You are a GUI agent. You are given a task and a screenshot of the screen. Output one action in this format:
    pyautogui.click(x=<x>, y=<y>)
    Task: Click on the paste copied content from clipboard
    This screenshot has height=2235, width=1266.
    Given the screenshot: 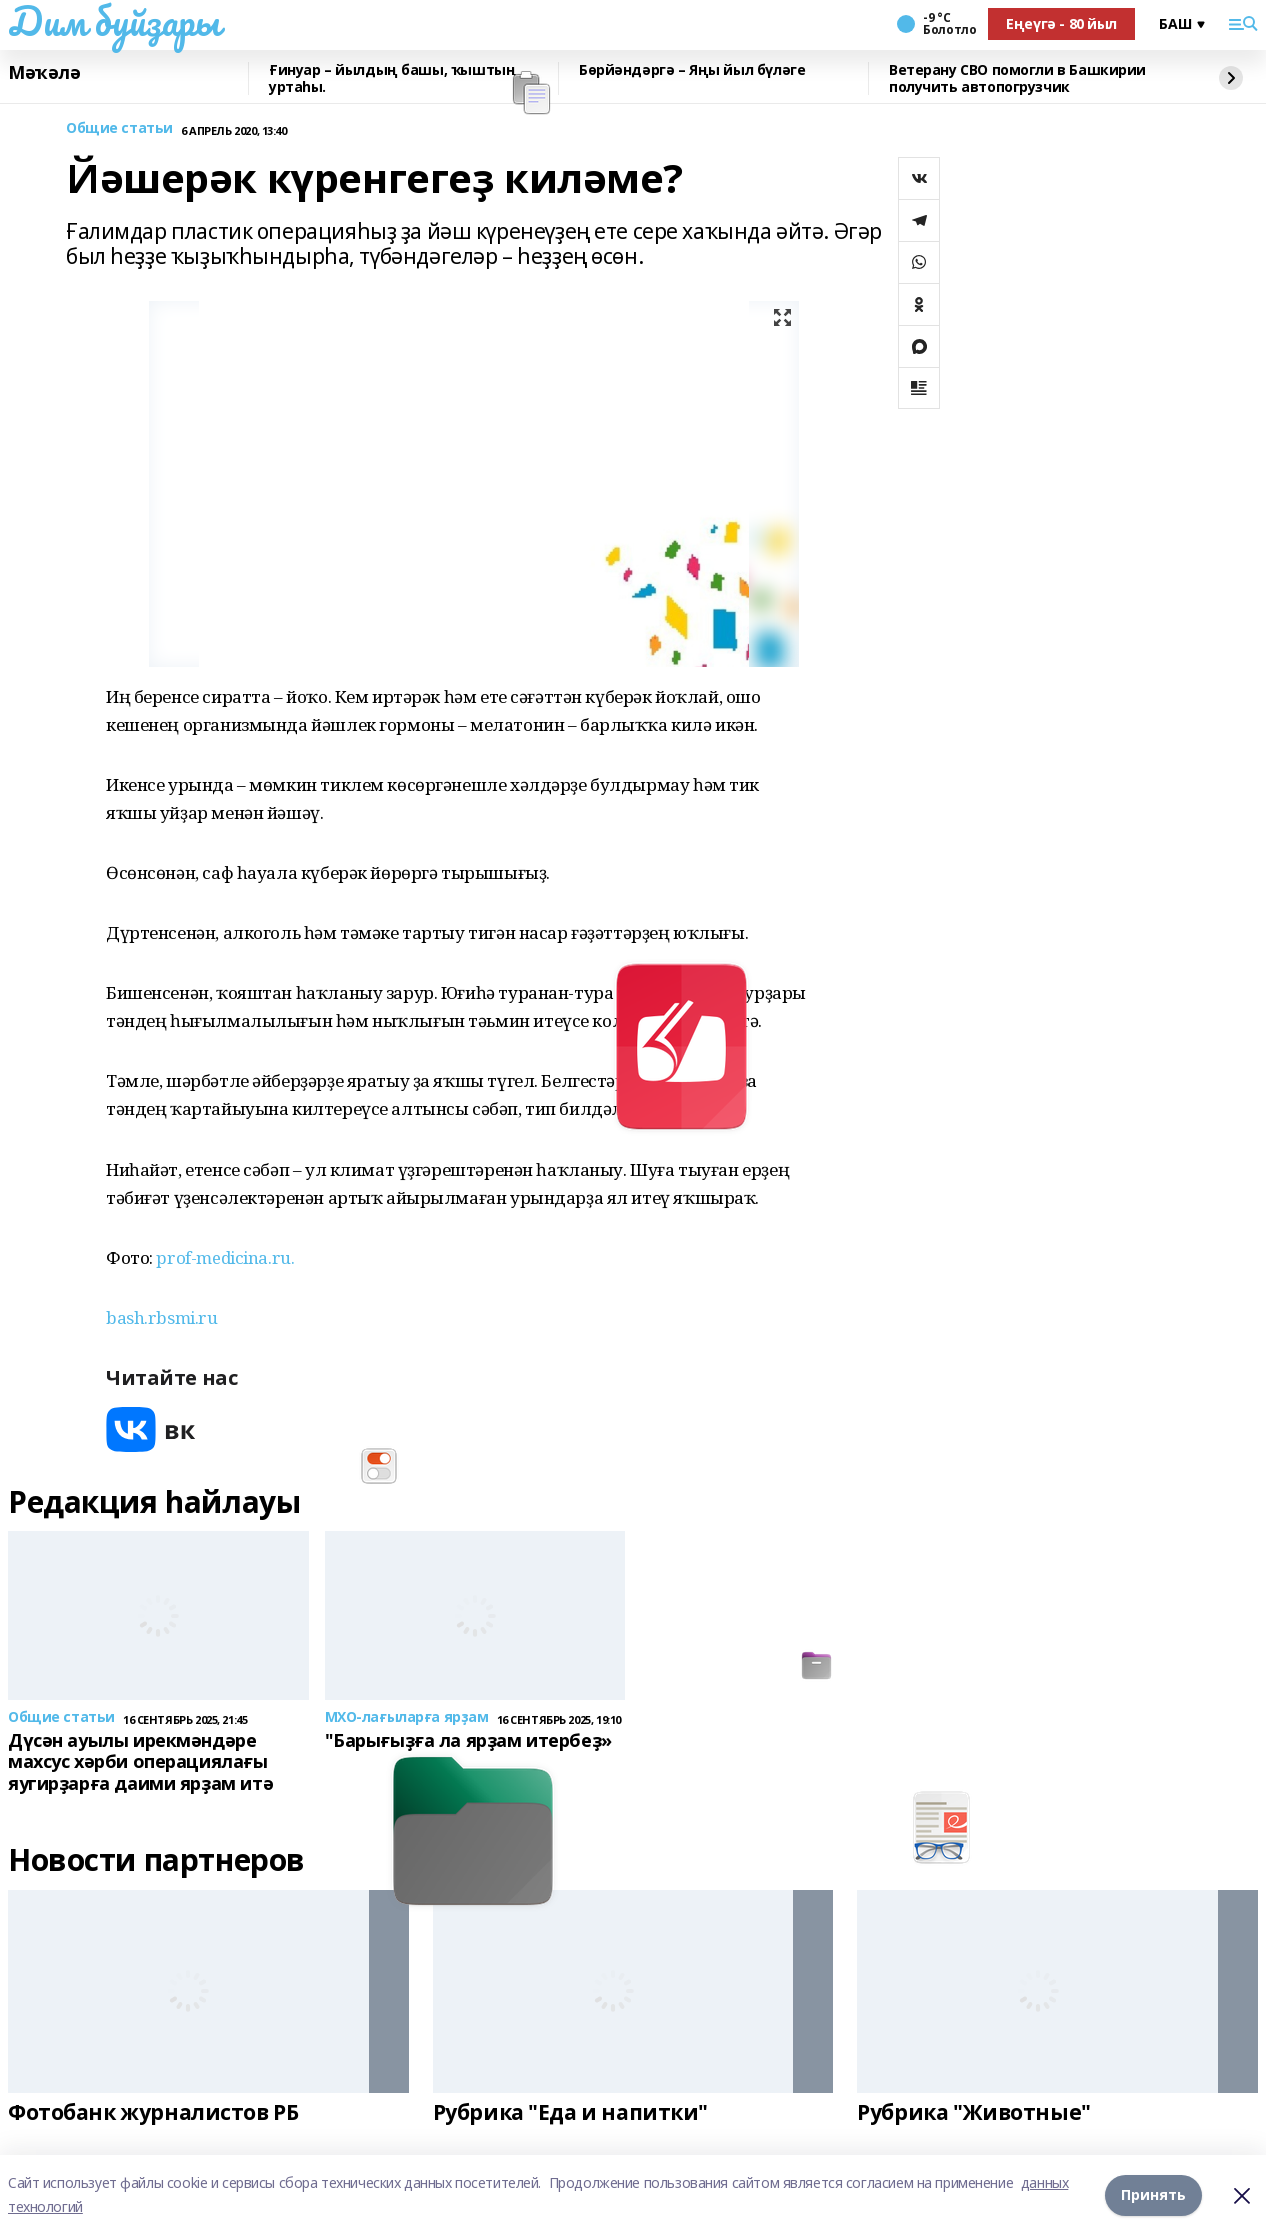 What is the action you would take?
    pyautogui.click(x=531, y=92)
    